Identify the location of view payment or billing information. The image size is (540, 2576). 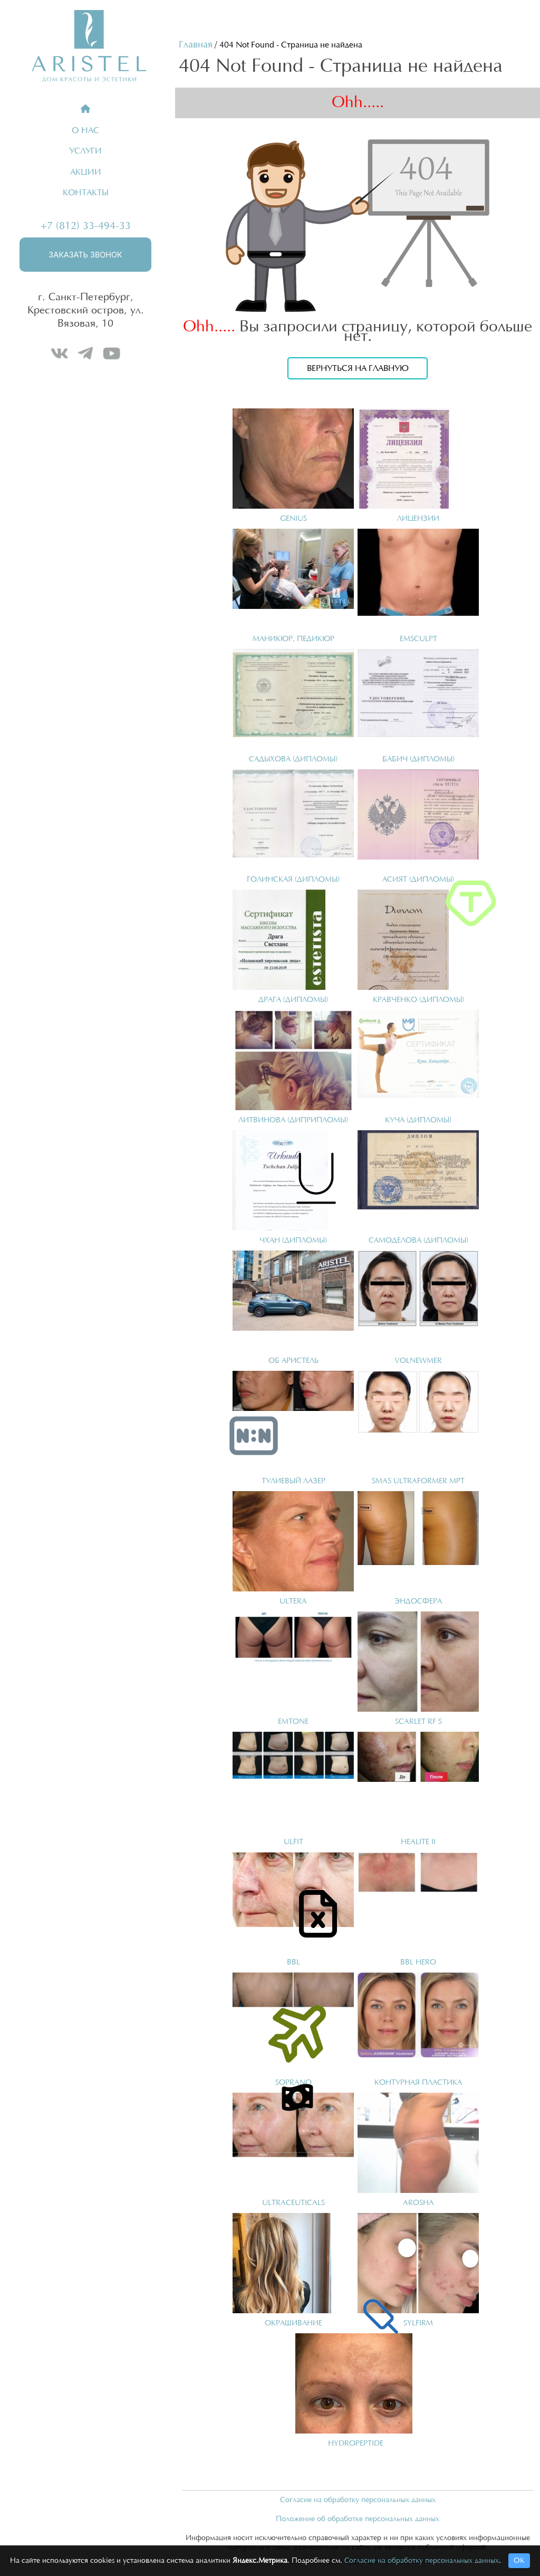
(297, 2097).